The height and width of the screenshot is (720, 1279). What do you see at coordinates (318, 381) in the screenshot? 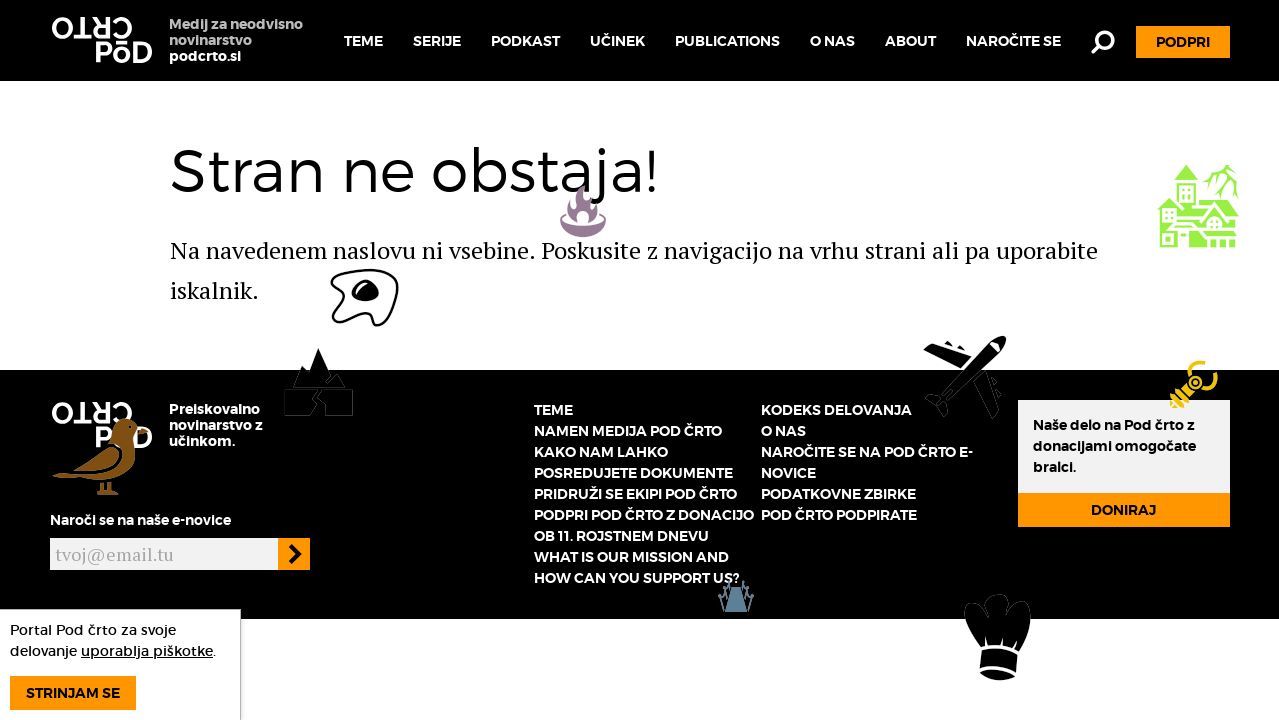
I see `explore valley or mountain terrain` at bounding box center [318, 381].